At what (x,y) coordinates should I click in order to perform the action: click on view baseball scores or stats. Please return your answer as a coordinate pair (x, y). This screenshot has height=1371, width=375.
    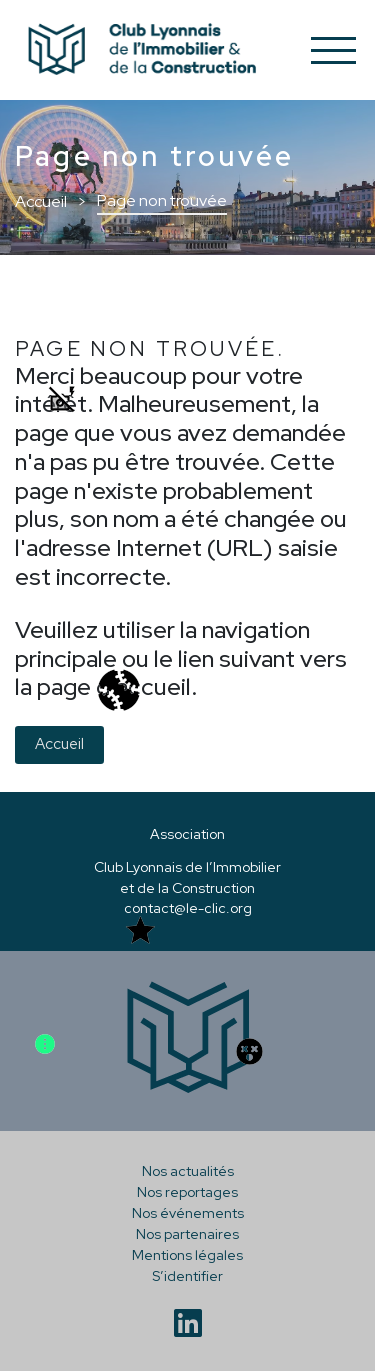
    Looking at the image, I should click on (119, 690).